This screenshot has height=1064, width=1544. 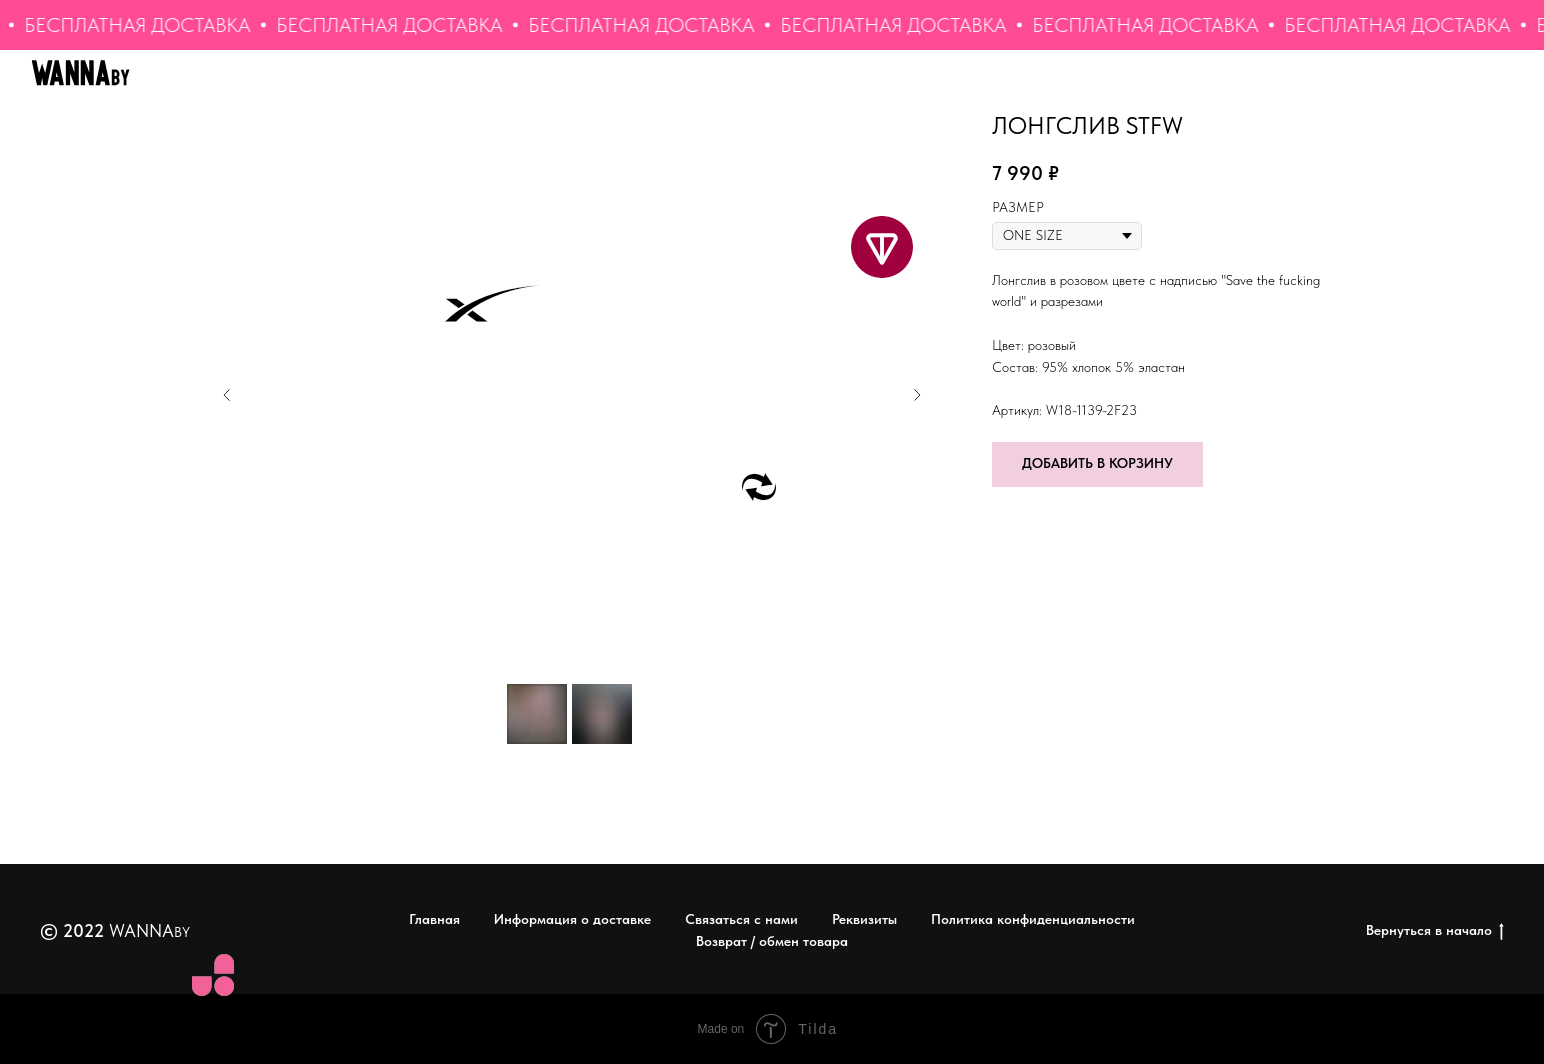 I want to click on unocss framework logo, so click(x=213, y=975).